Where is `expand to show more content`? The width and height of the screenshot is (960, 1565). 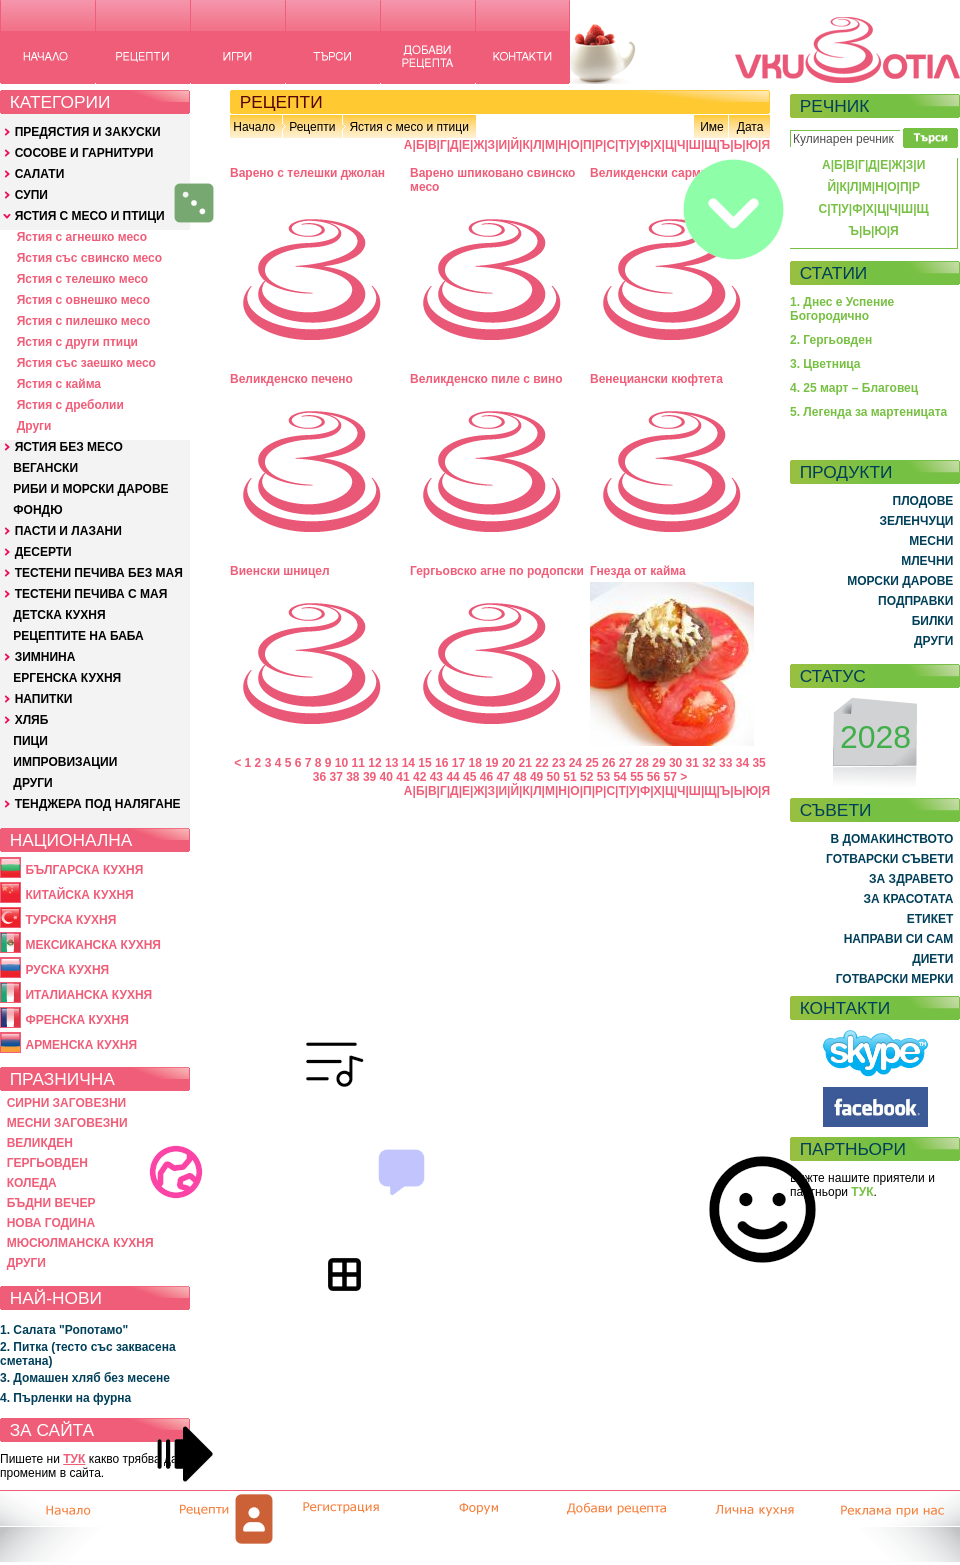
expand to show more content is located at coordinates (733, 209).